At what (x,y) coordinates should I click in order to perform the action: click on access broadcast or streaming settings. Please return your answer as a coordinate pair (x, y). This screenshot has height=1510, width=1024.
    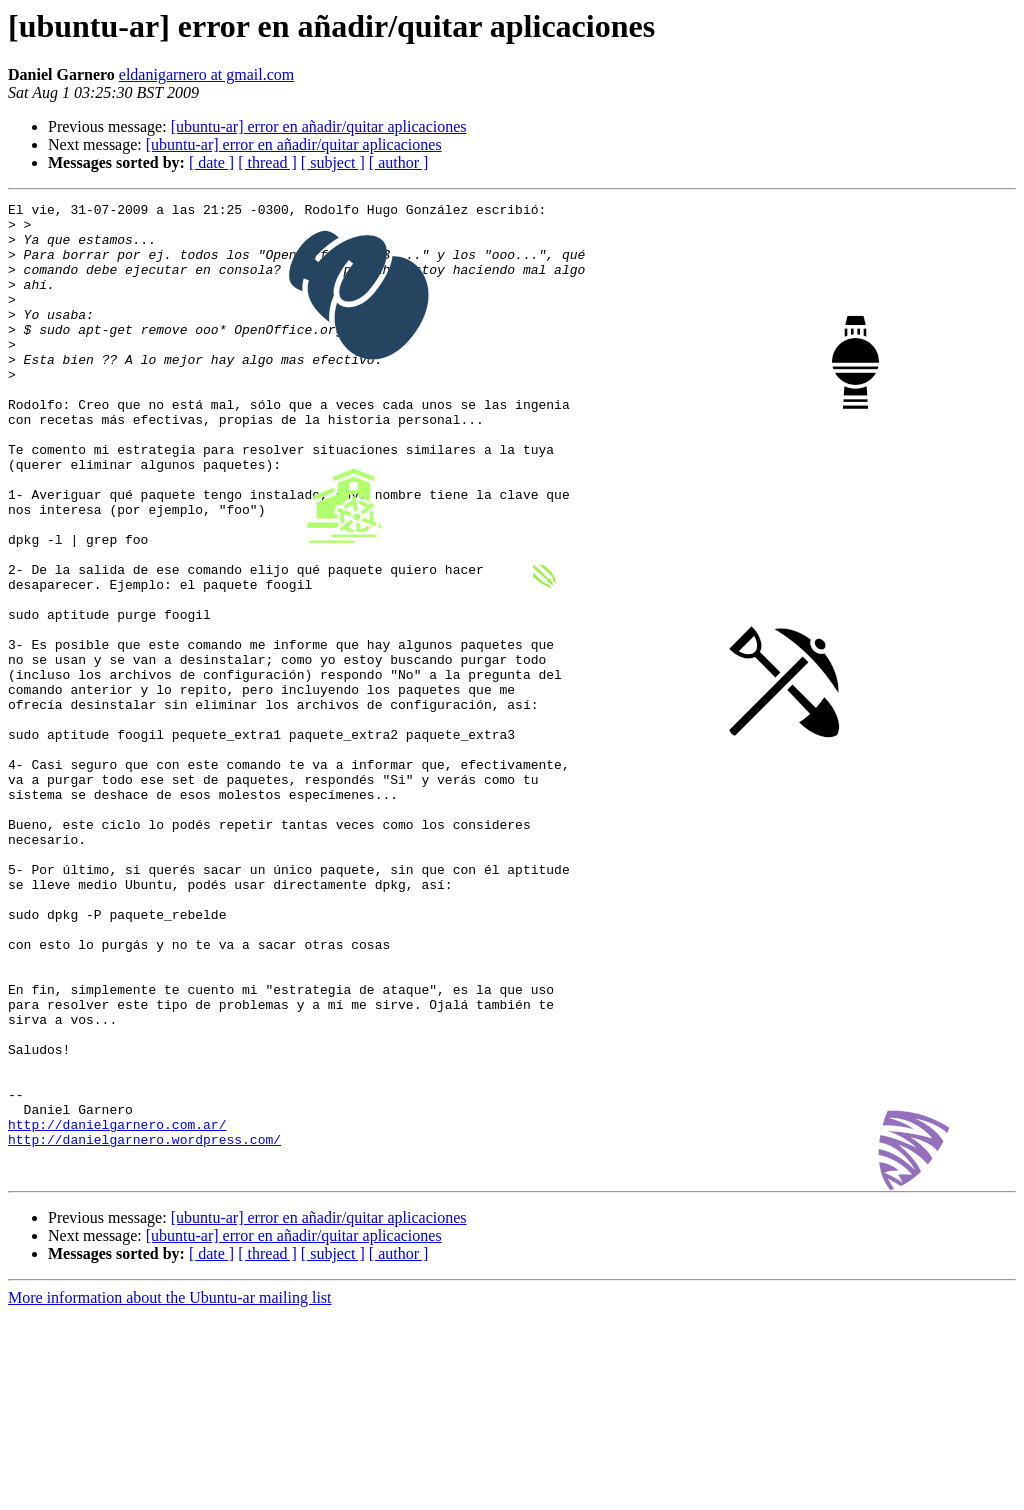
    Looking at the image, I should click on (855, 361).